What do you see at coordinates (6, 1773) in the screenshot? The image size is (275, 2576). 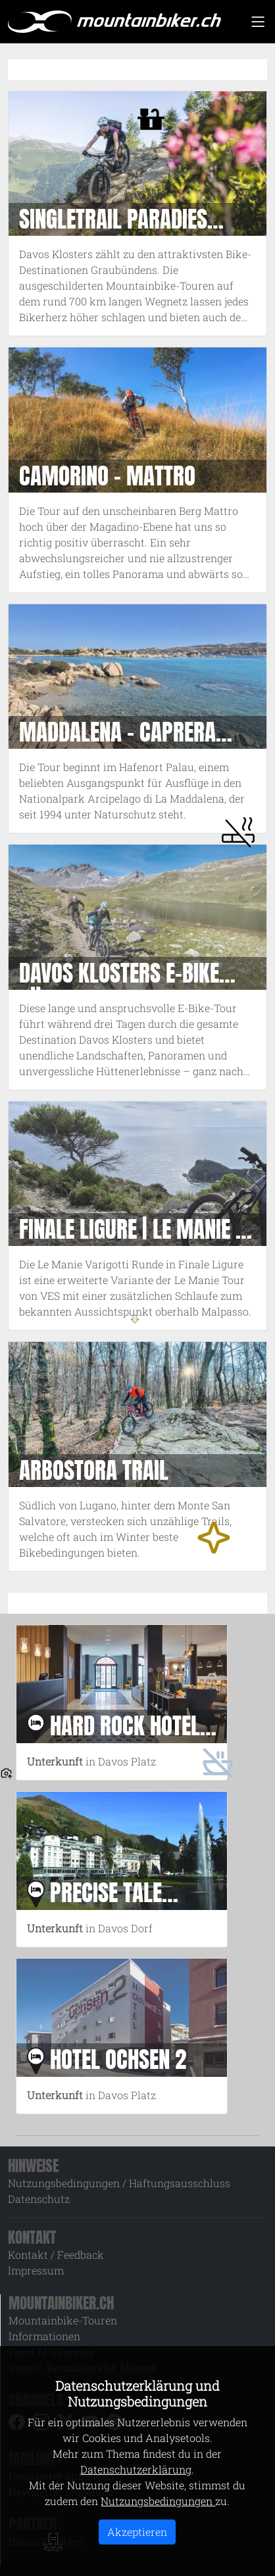 I see `upload a photo from your camera` at bounding box center [6, 1773].